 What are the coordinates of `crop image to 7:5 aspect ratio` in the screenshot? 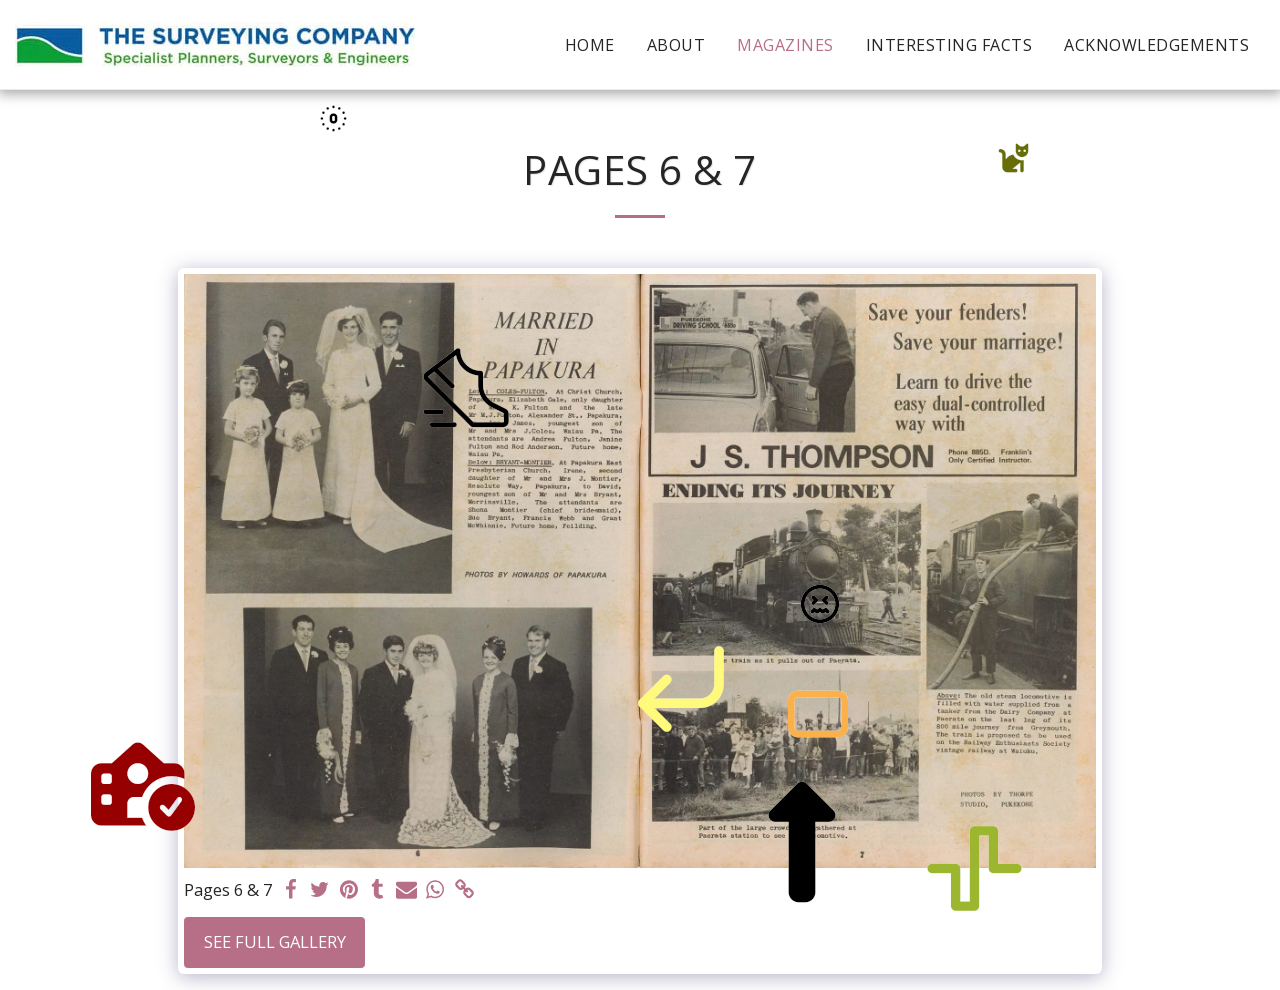 It's located at (818, 714).